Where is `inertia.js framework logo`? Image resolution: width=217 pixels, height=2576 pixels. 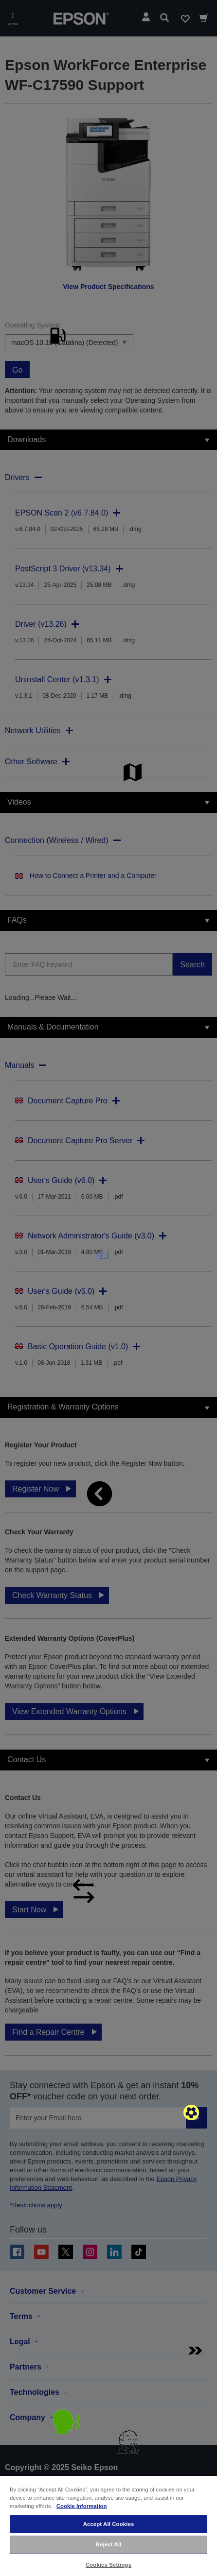
inertia.js framework logo is located at coordinates (195, 2351).